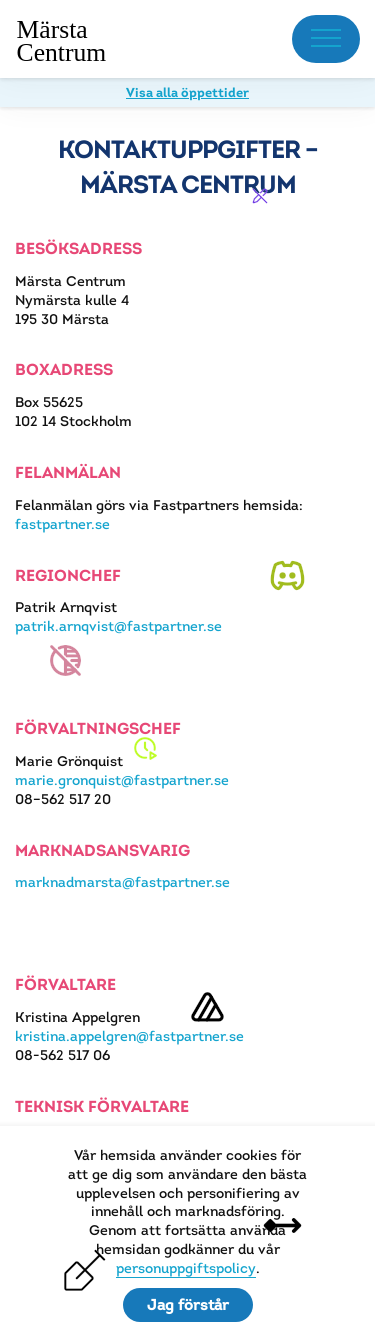  I want to click on access gardening or landscaping tools, so click(84, 1271).